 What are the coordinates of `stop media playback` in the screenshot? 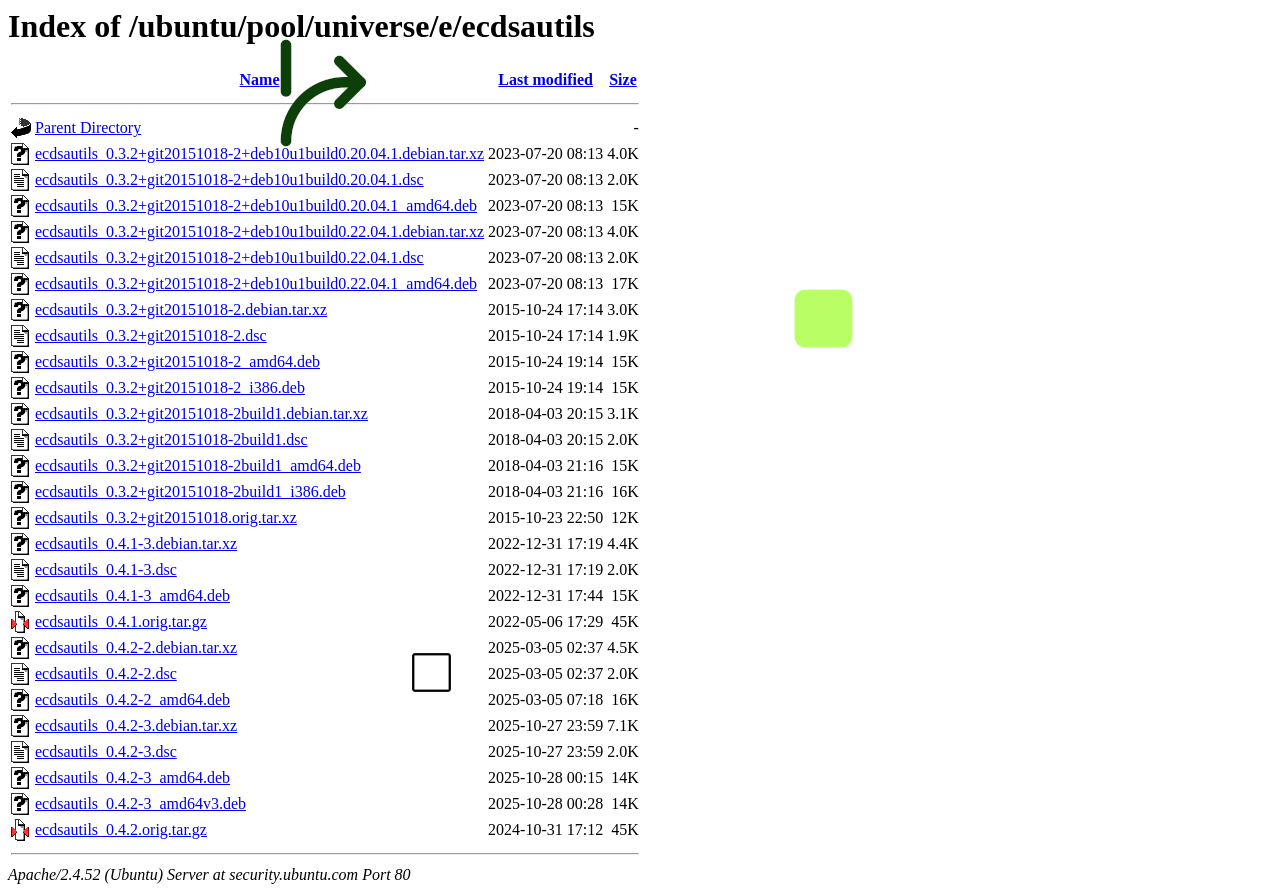 It's located at (823, 318).